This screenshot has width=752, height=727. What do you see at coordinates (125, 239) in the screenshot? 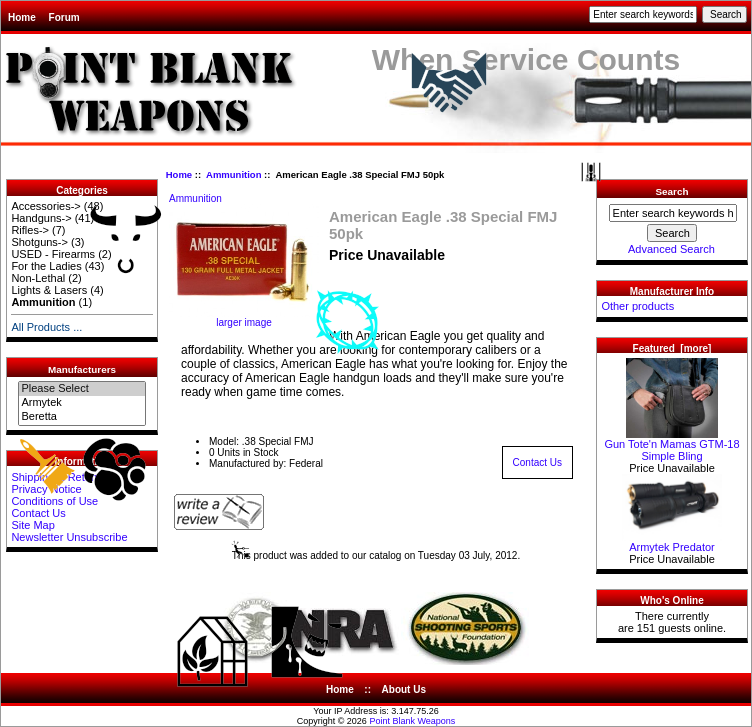
I see `represents a bull or taurus zodiac sign` at bounding box center [125, 239].